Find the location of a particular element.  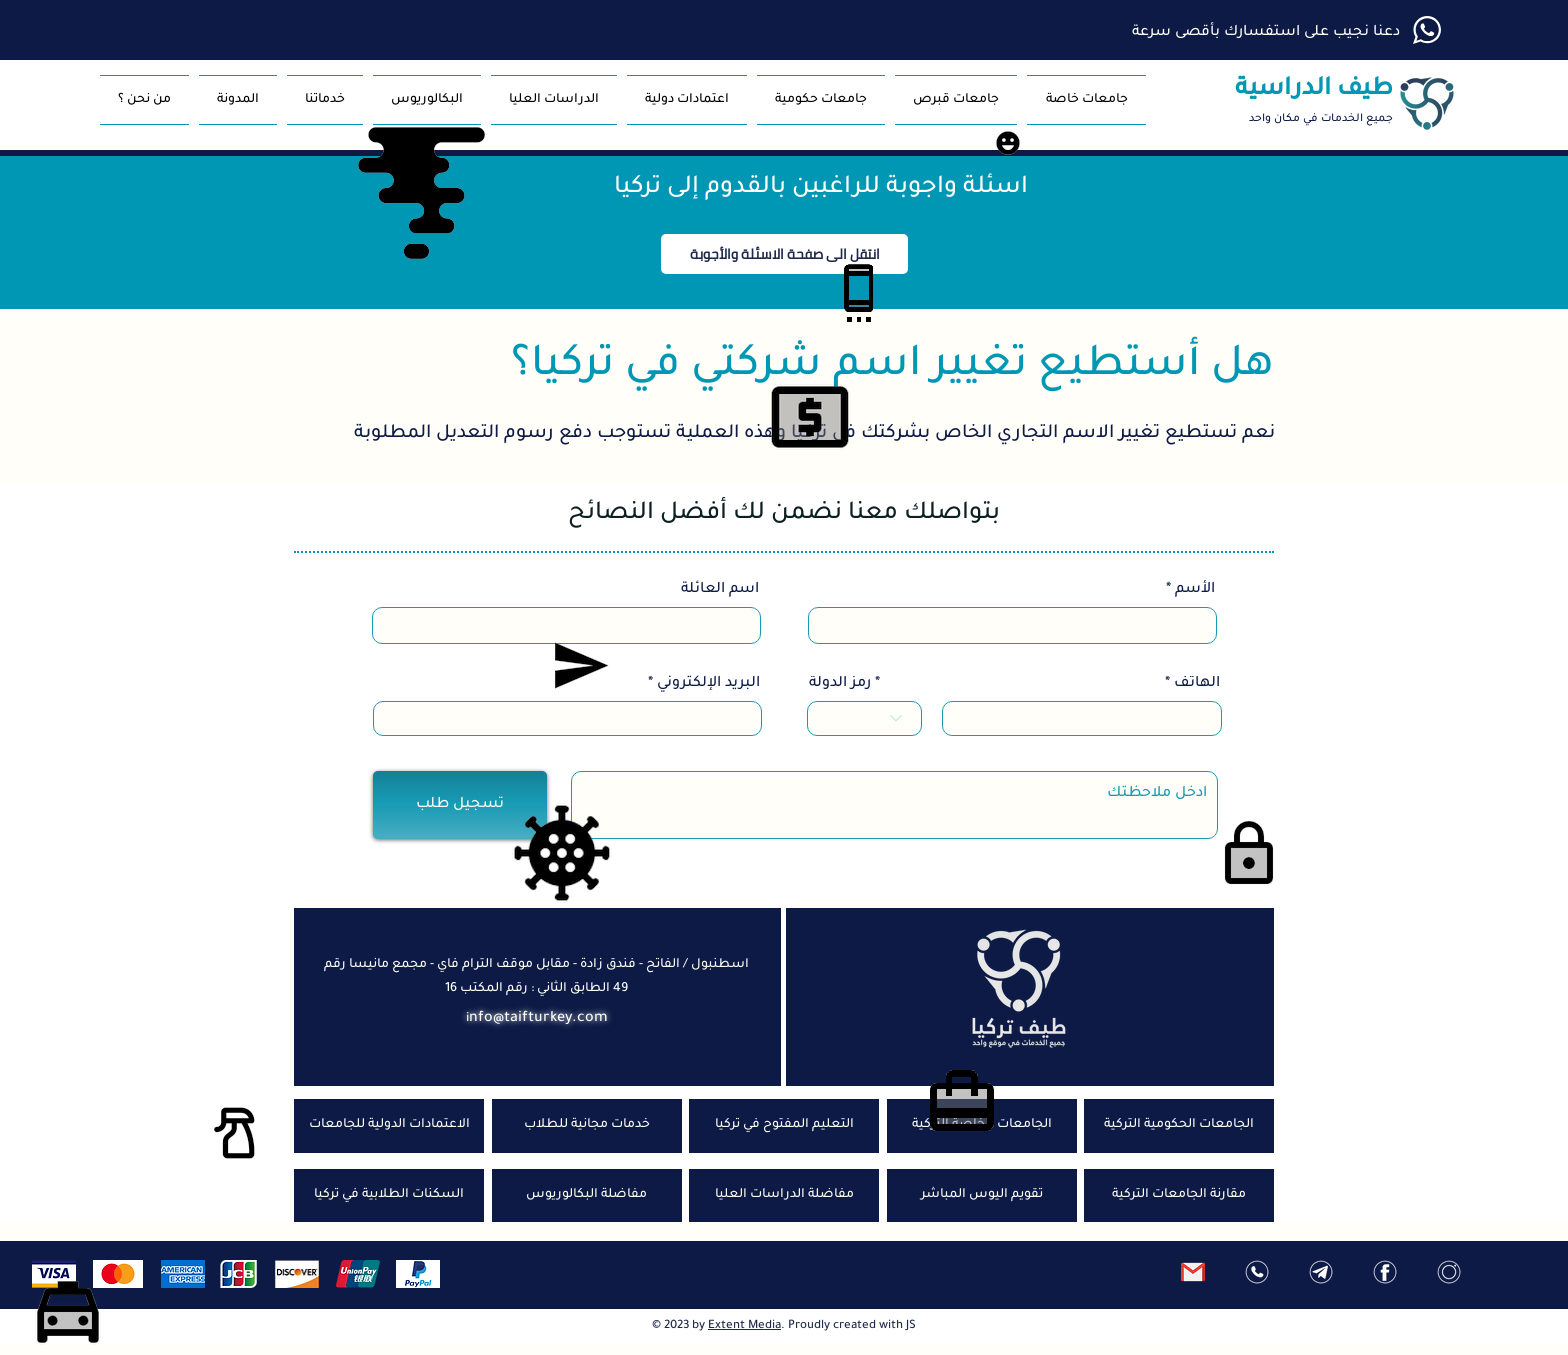

send a message or form is located at coordinates (580, 665).